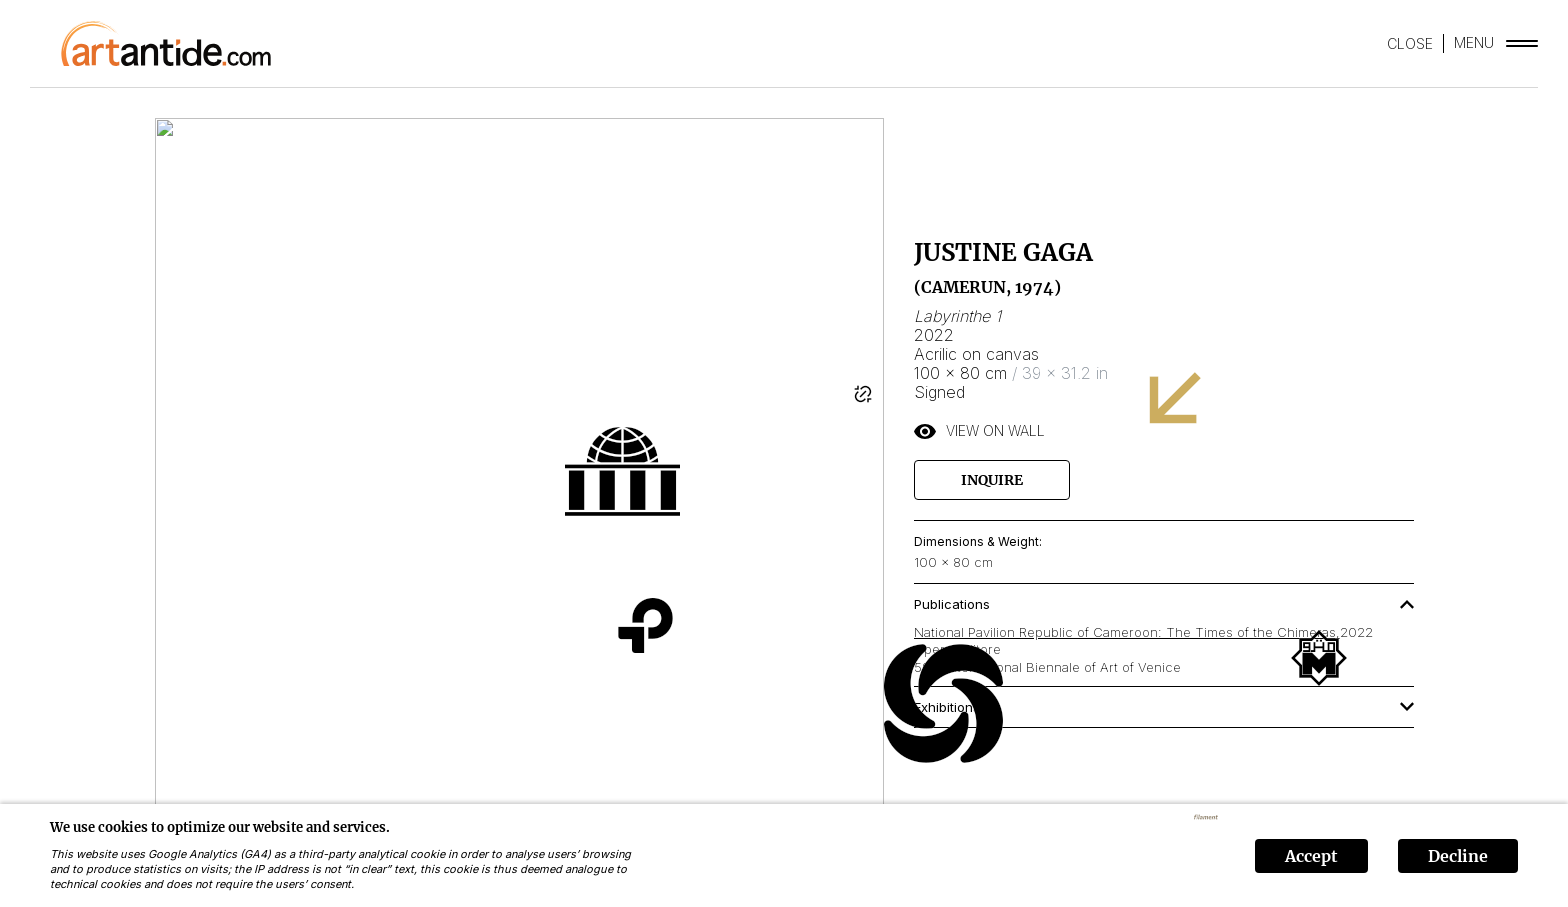  Describe the element at coordinates (863, 394) in the screenshot. I see `unlink or disconnect a hyperlink` at that location.